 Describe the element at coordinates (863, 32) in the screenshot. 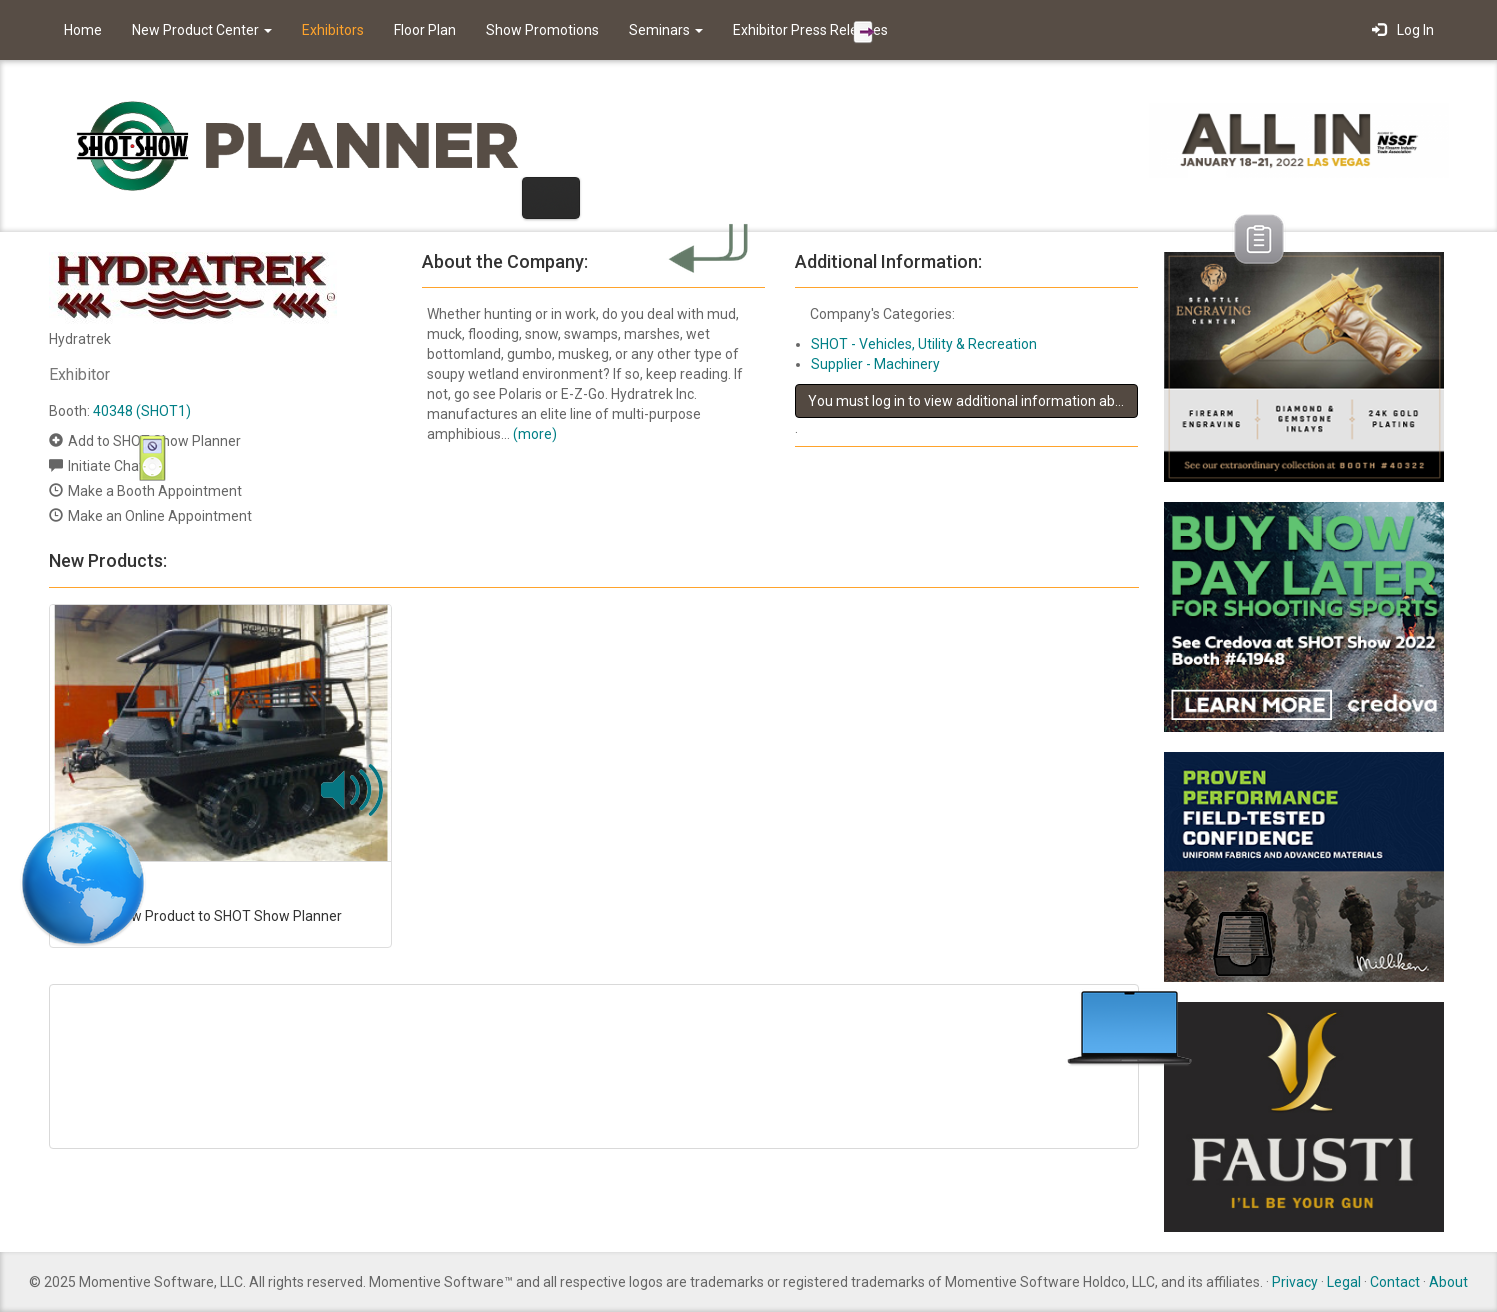

I see `export document to another location` at that location.